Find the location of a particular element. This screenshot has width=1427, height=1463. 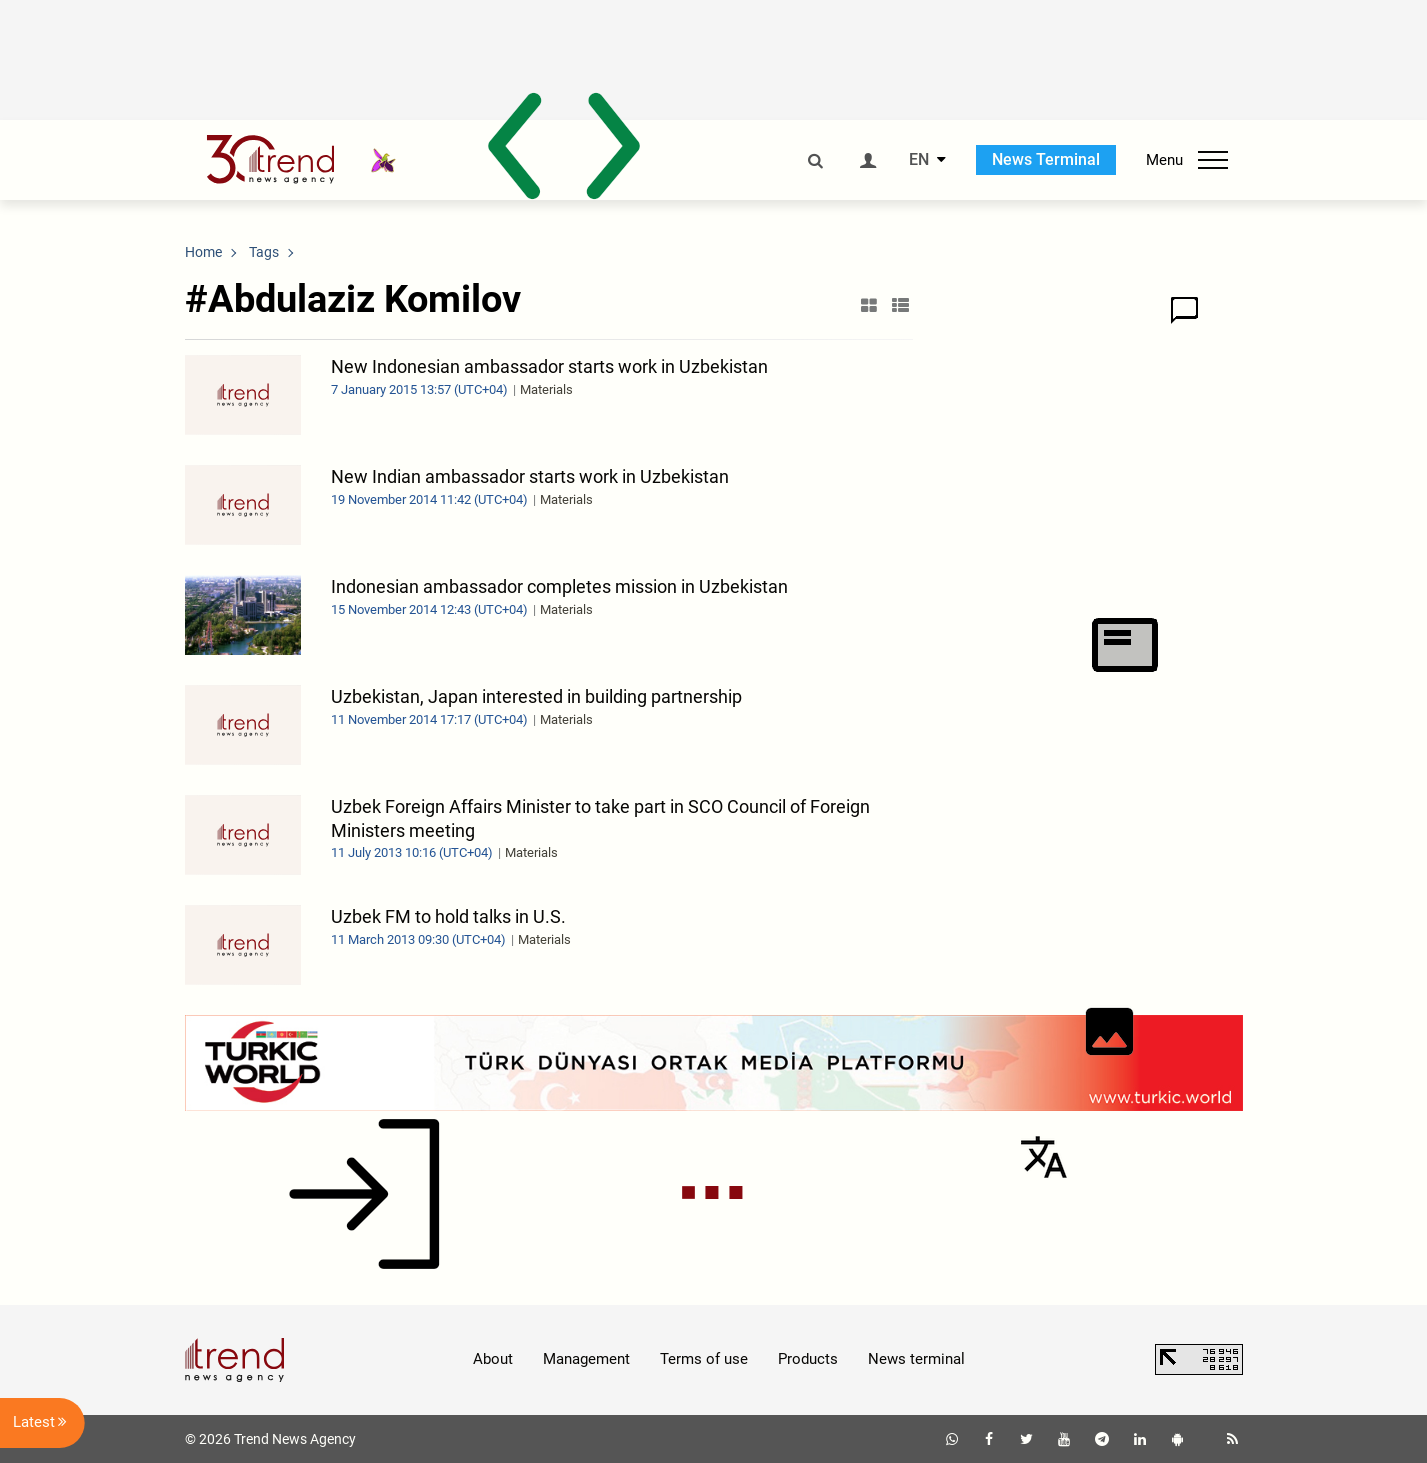

view featured playlist is located at coordinates (1125, 645).